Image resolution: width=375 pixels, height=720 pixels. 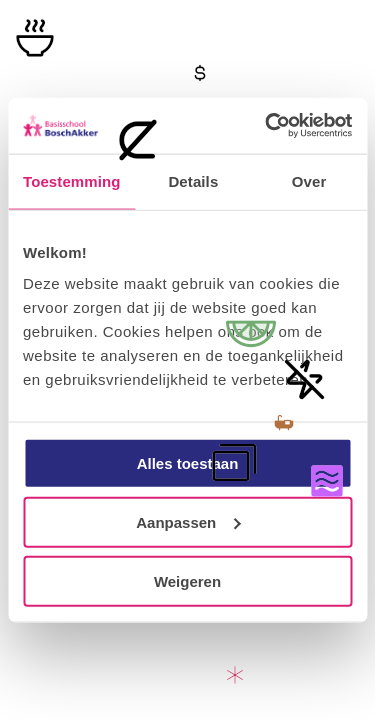 What do you see at coordinates (304, 379) in the screenshot?
I see `disable flash or quick actions` at bounding box center [304, 379].